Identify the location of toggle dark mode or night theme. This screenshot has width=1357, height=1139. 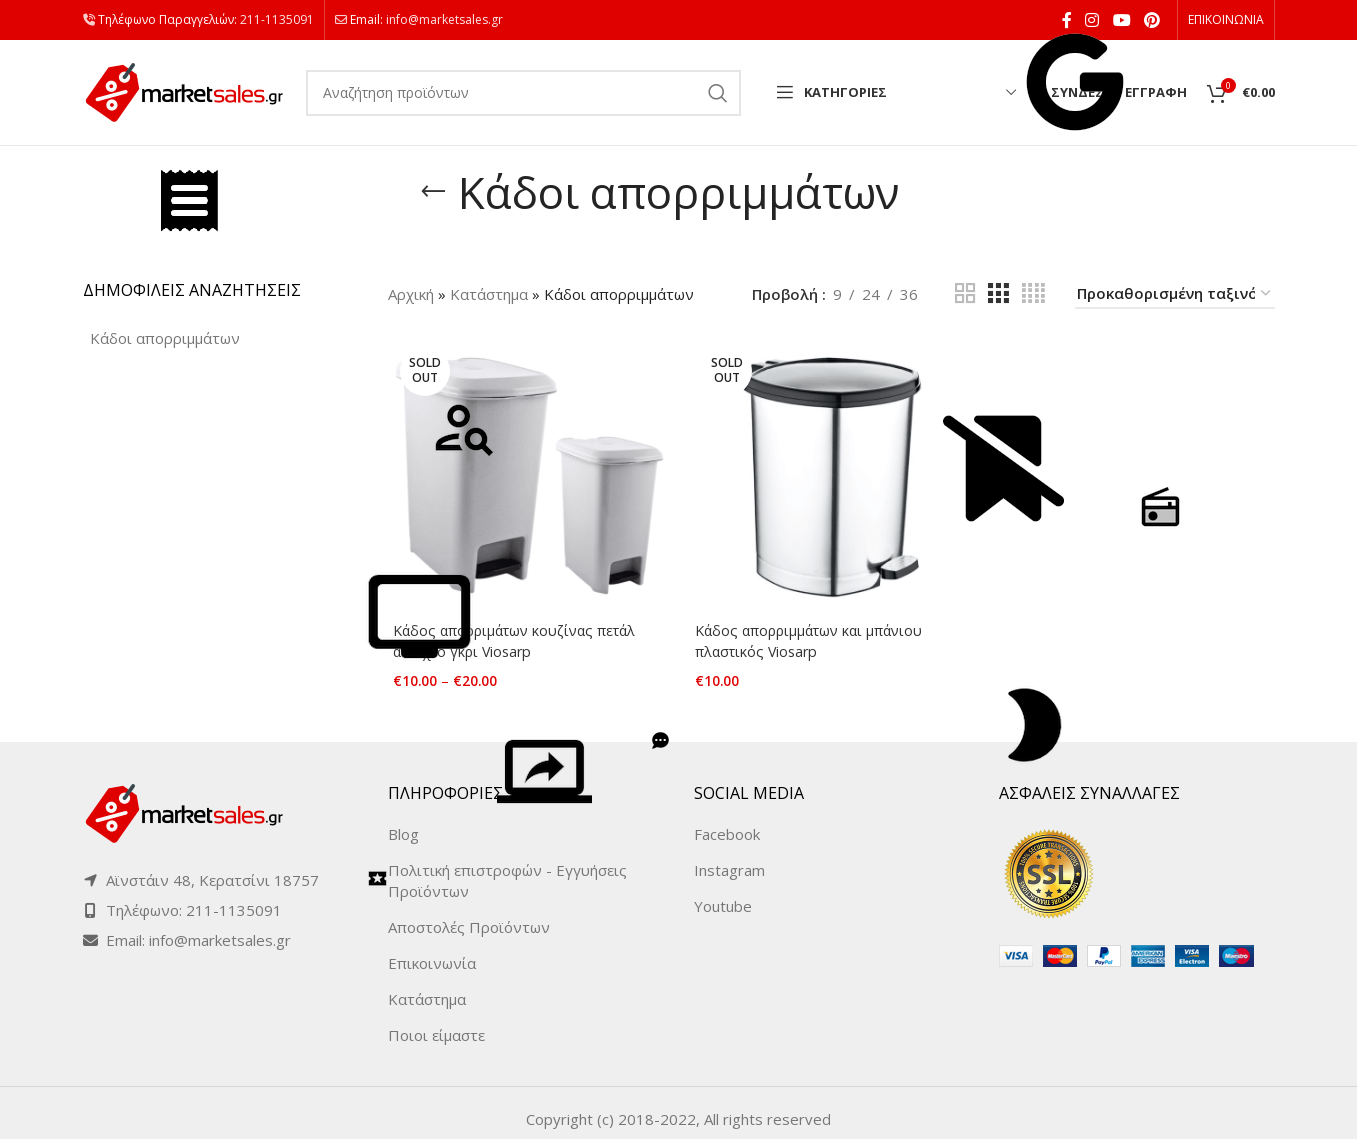
(1032, 725).